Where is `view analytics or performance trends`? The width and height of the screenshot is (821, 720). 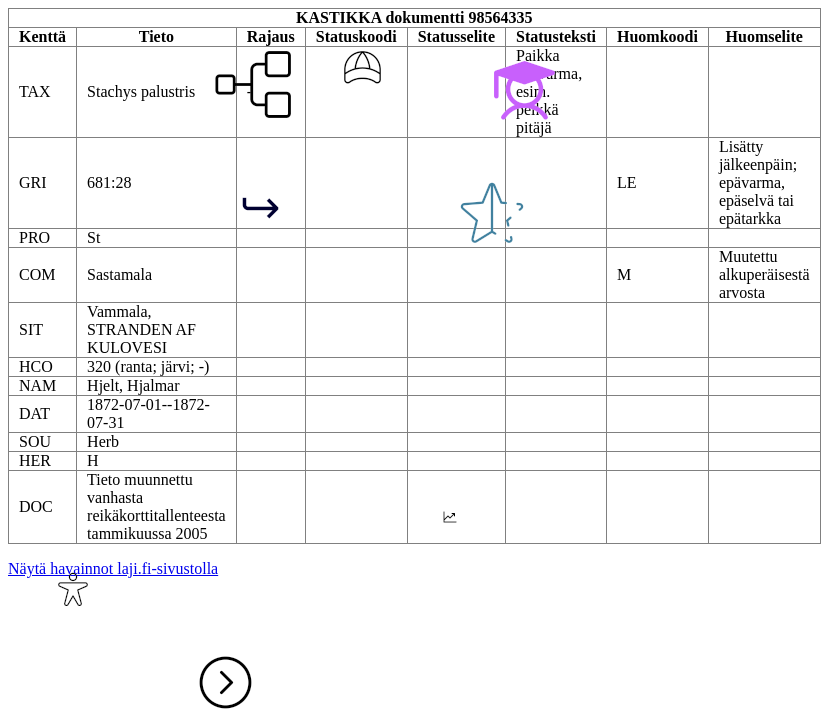 view analytics or performance trends is located at coordinates (450, 517).